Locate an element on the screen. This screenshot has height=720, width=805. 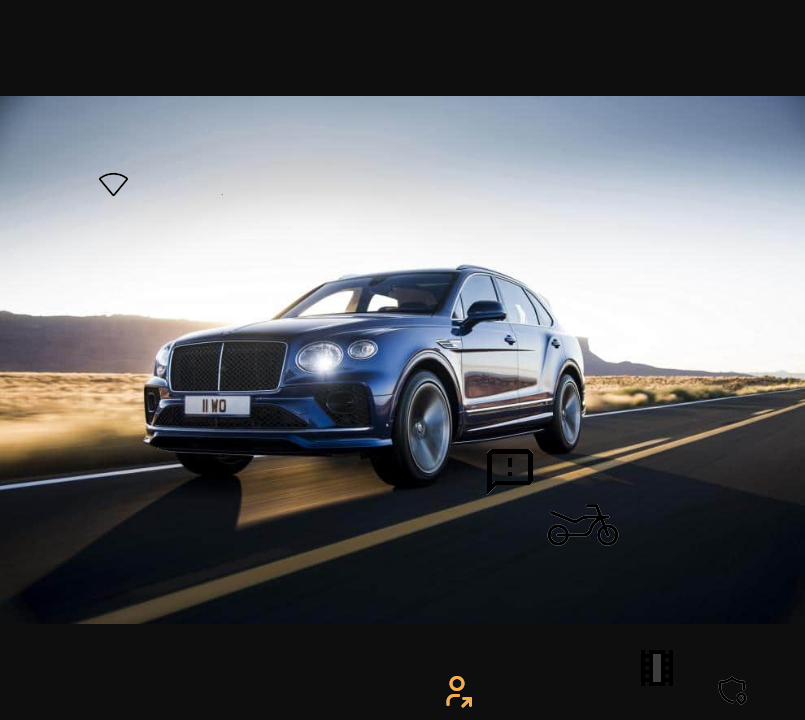
no wifi signal available is located at coordinates (113, 184).